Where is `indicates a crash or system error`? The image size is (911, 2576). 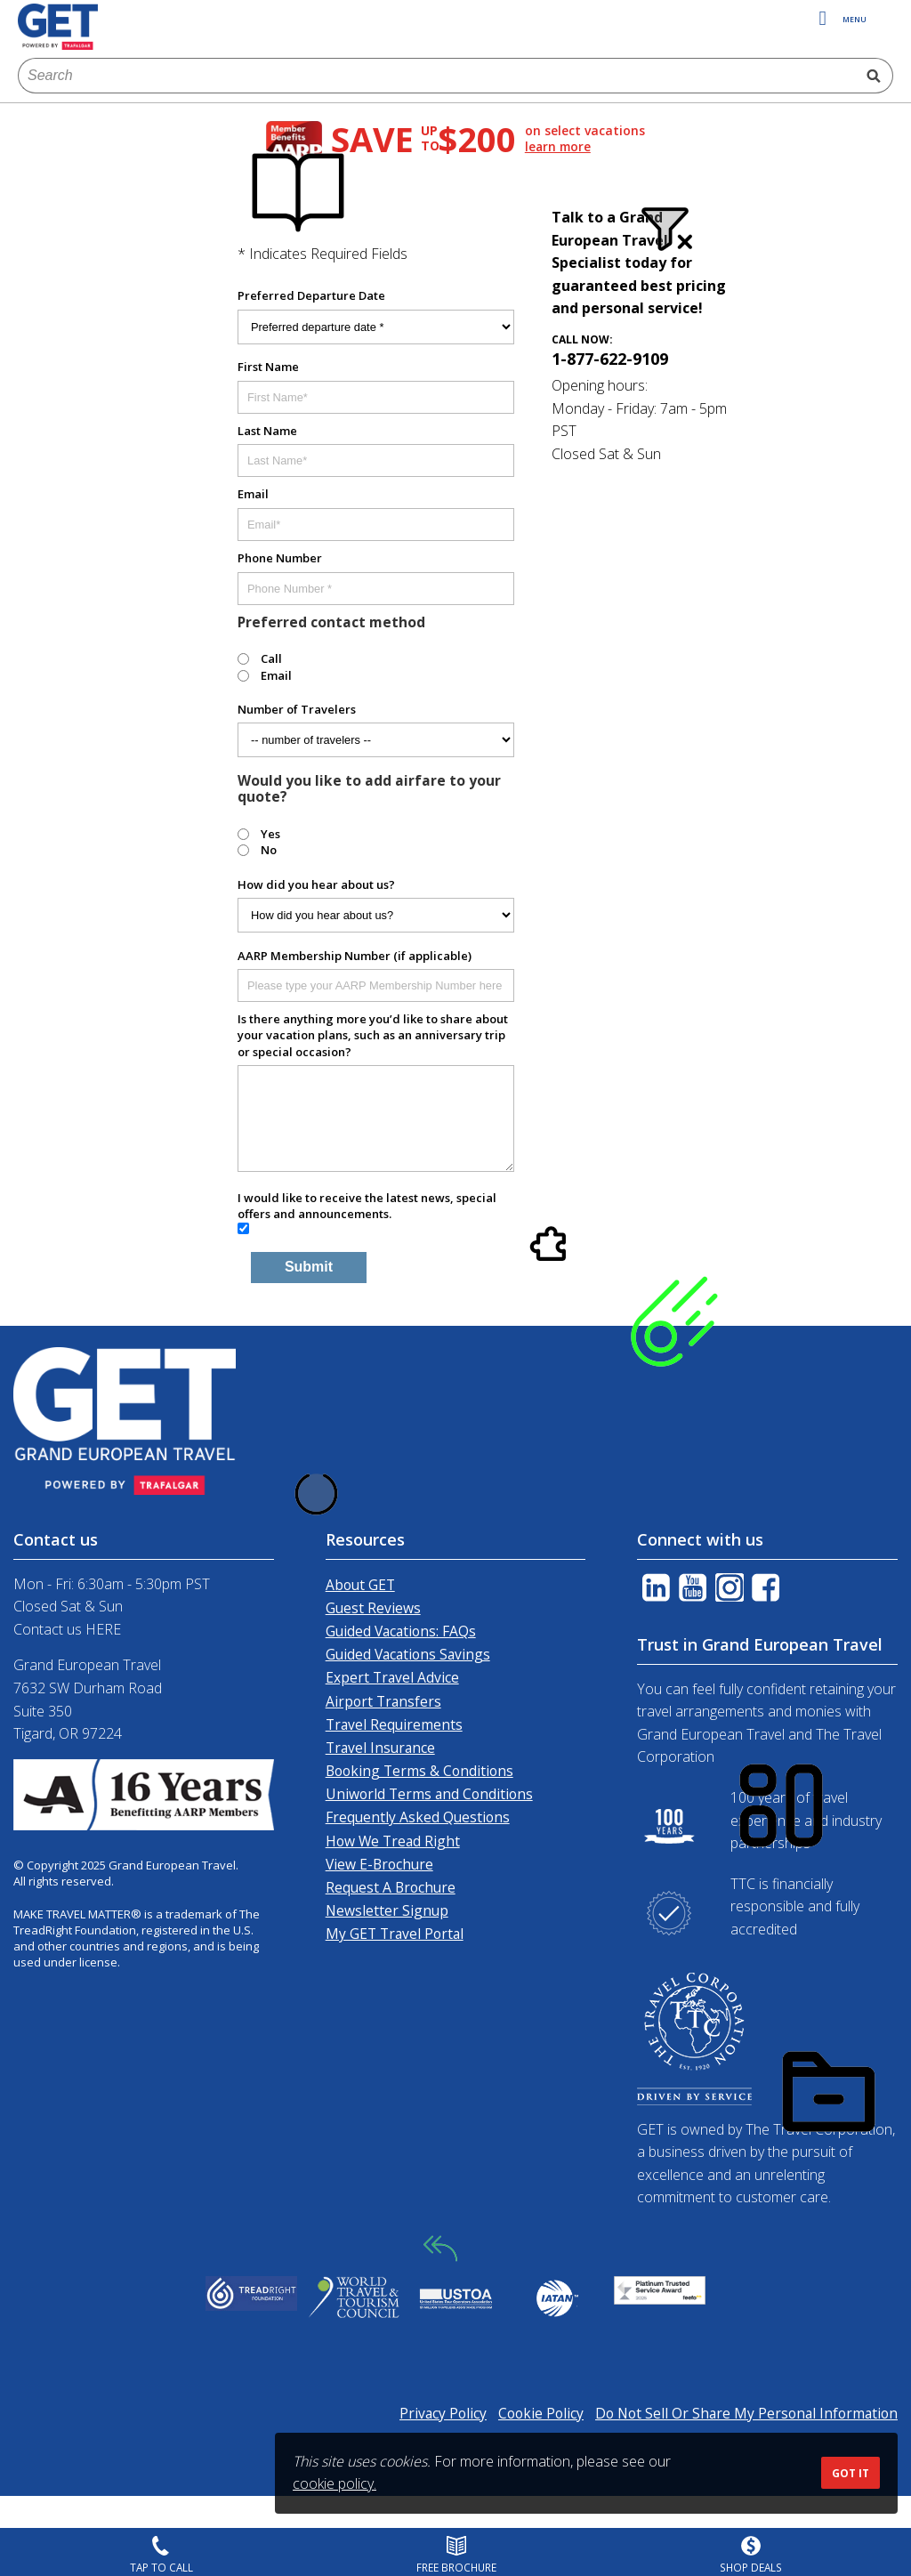
indicates a crash or system error is located at coordinates (674, 1323).